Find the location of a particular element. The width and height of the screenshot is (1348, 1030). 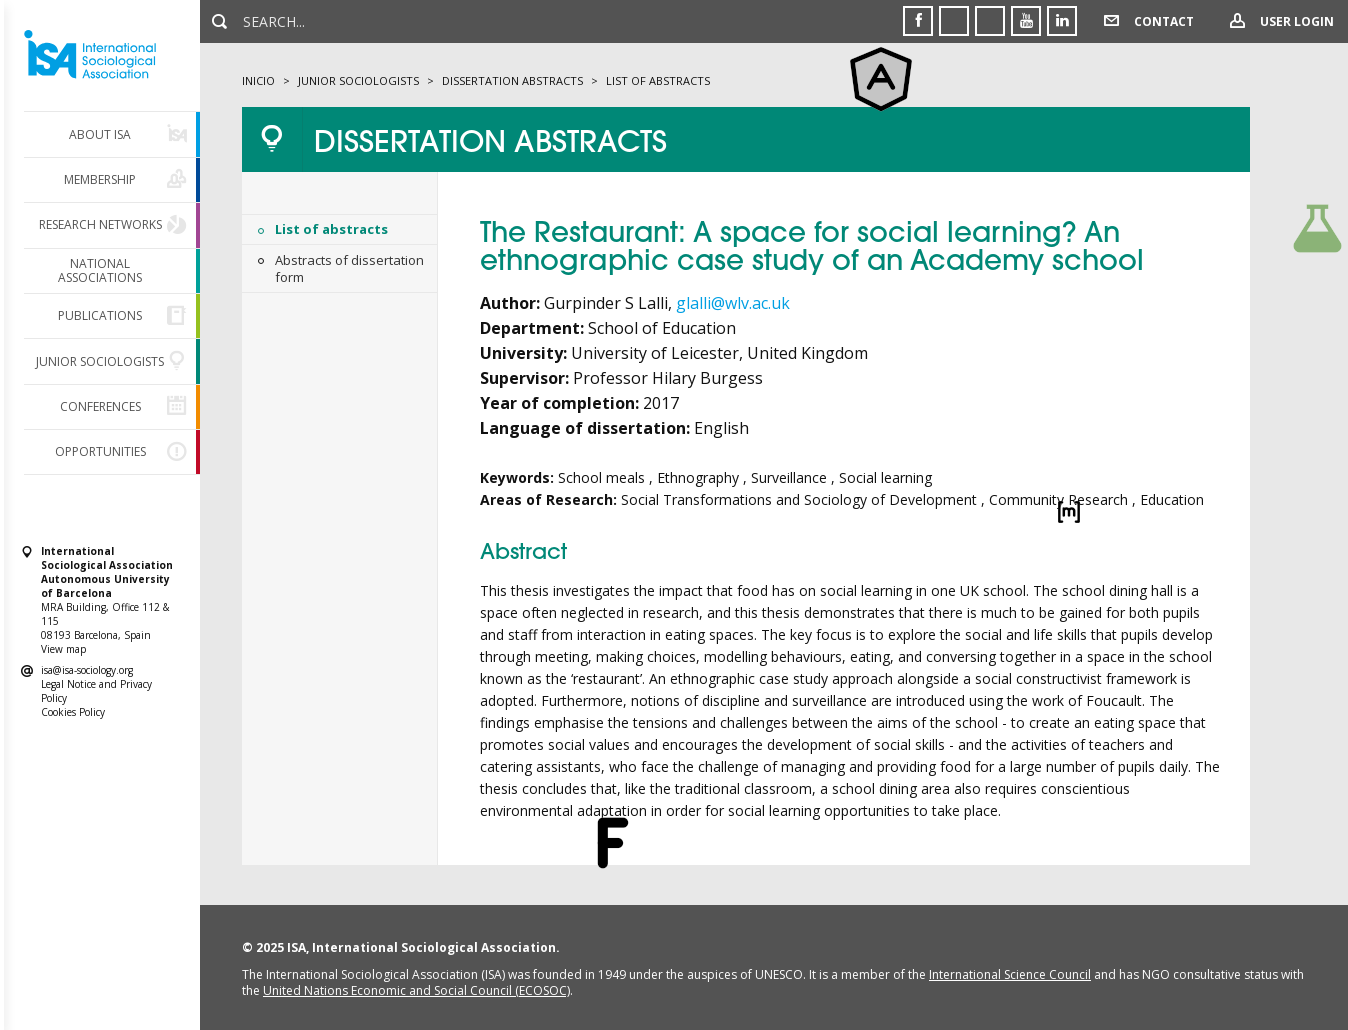

access lab or experimental features is located at coordinates (1317, 228).